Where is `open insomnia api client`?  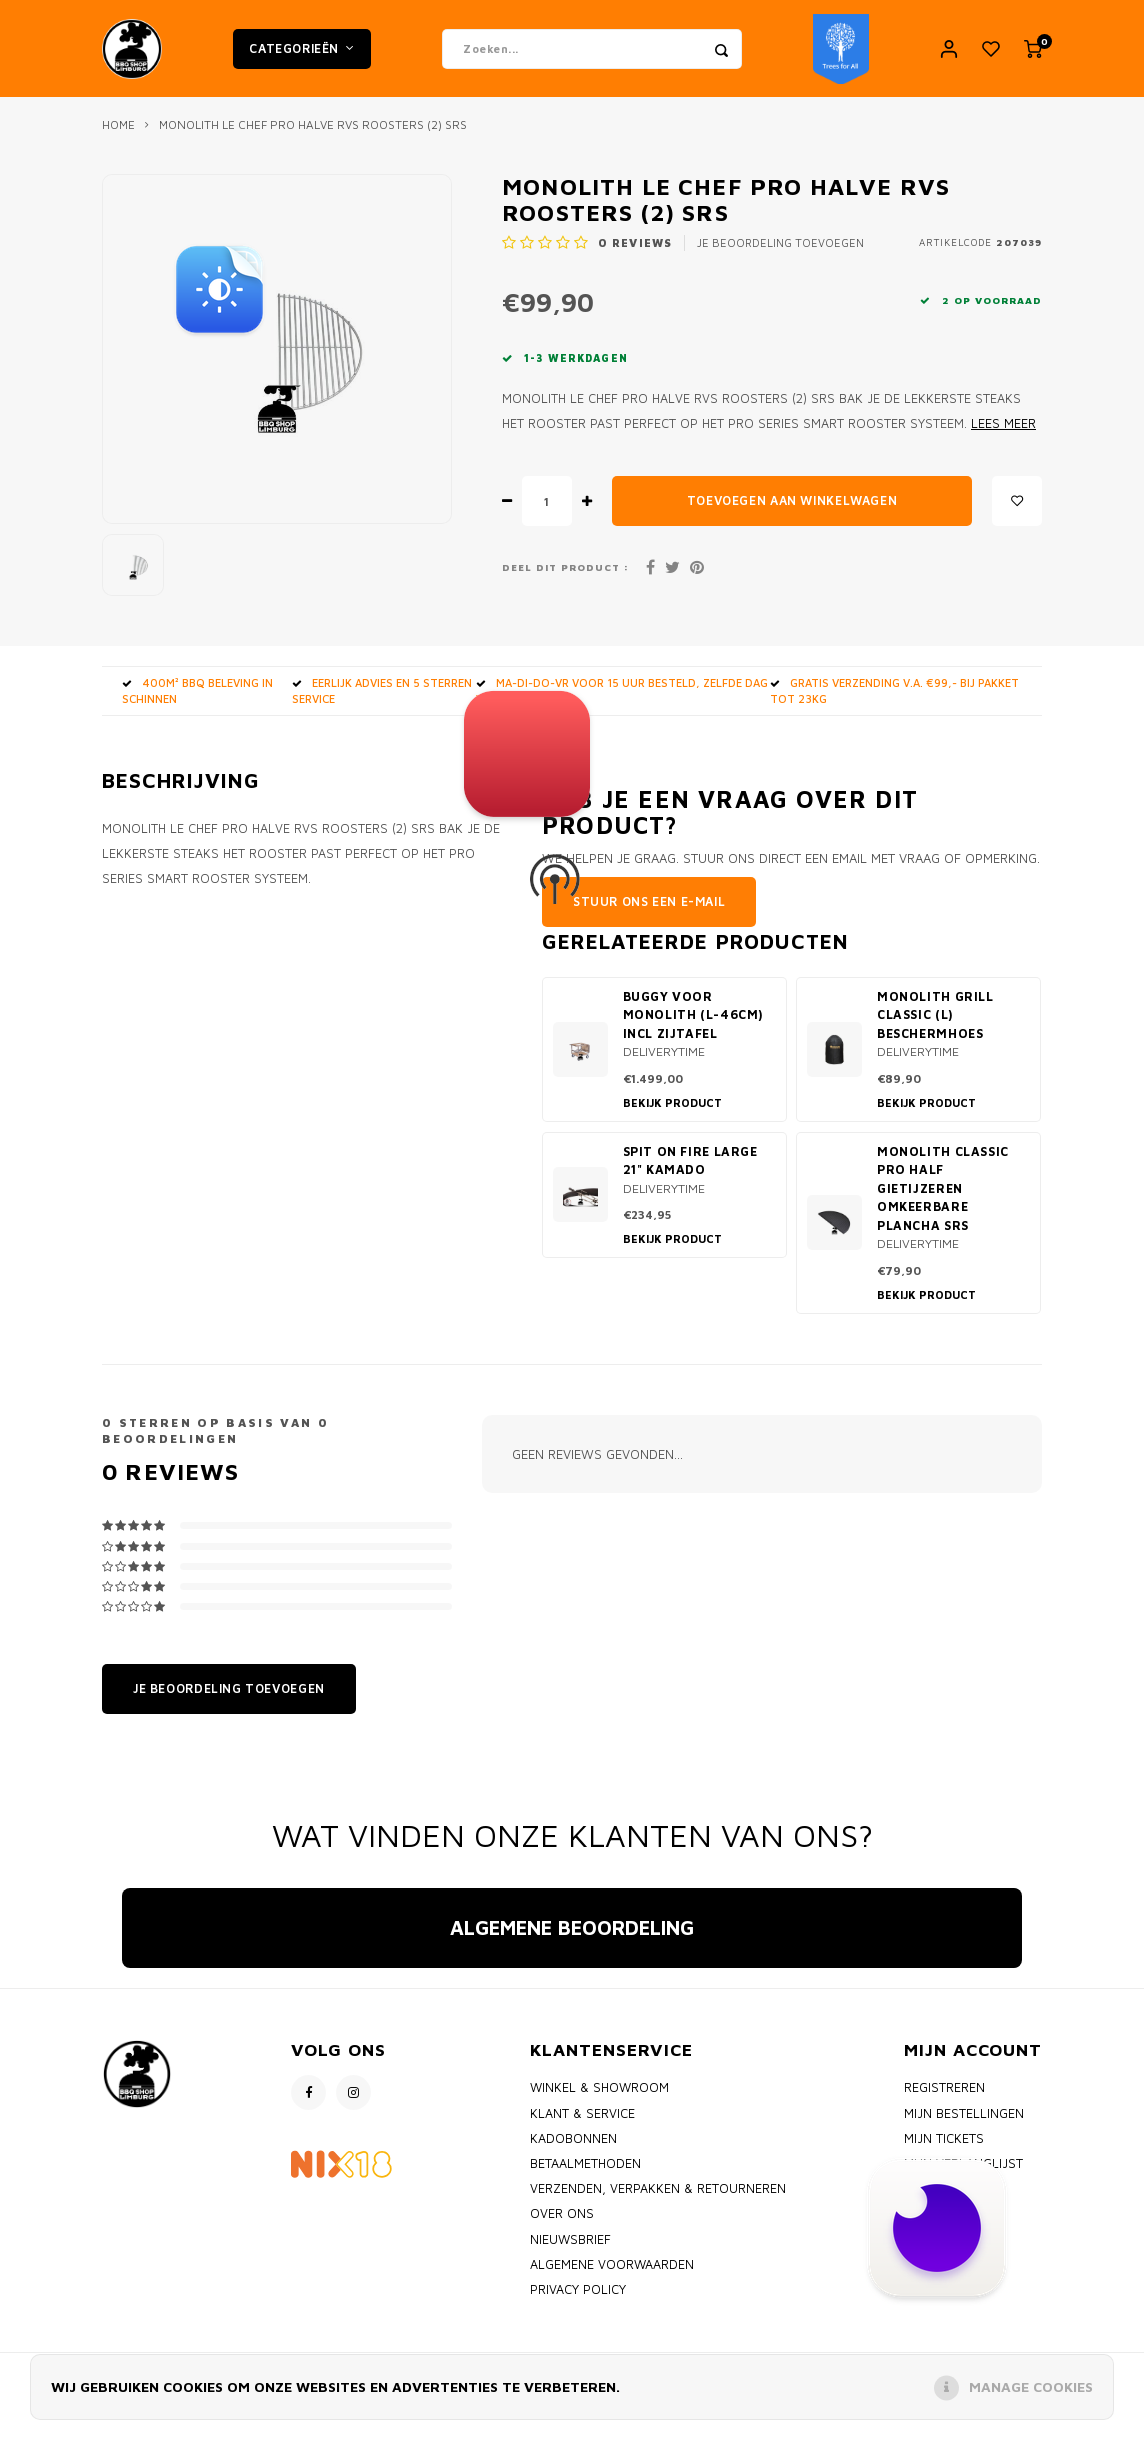 open insomnia api client is located at coordinates (937, 2228).